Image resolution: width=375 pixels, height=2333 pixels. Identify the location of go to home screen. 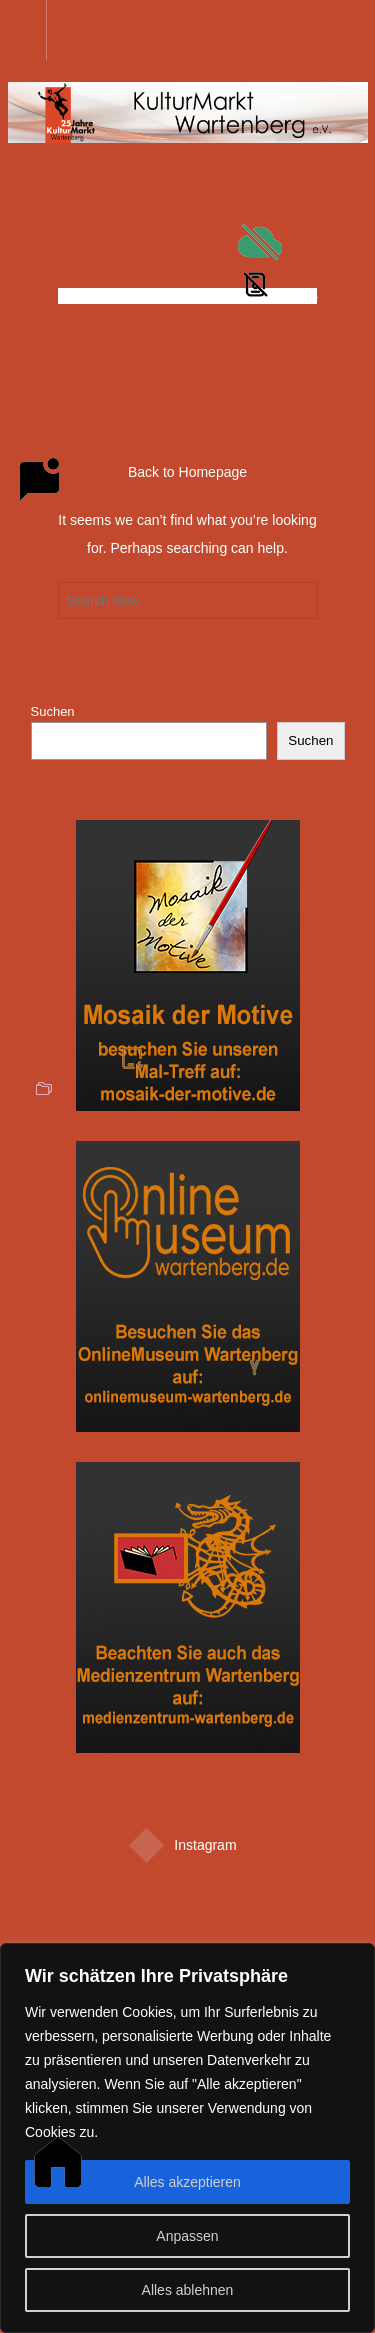
(58, 2165).